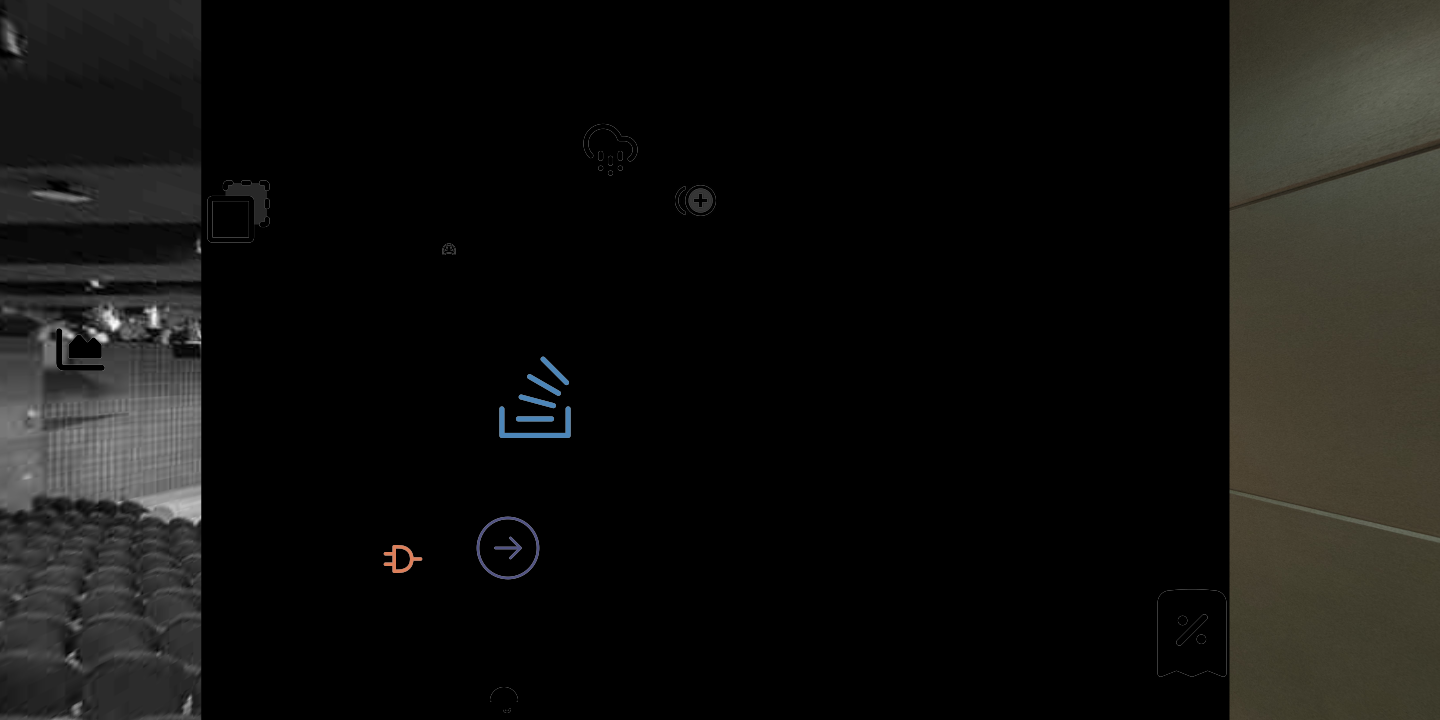 This screenshot has width=1440, height=720. What do you see at coordinates (610, 148) in the screenshot?
I see `indicates hail weather conditions` at bounding box center [610, 148].